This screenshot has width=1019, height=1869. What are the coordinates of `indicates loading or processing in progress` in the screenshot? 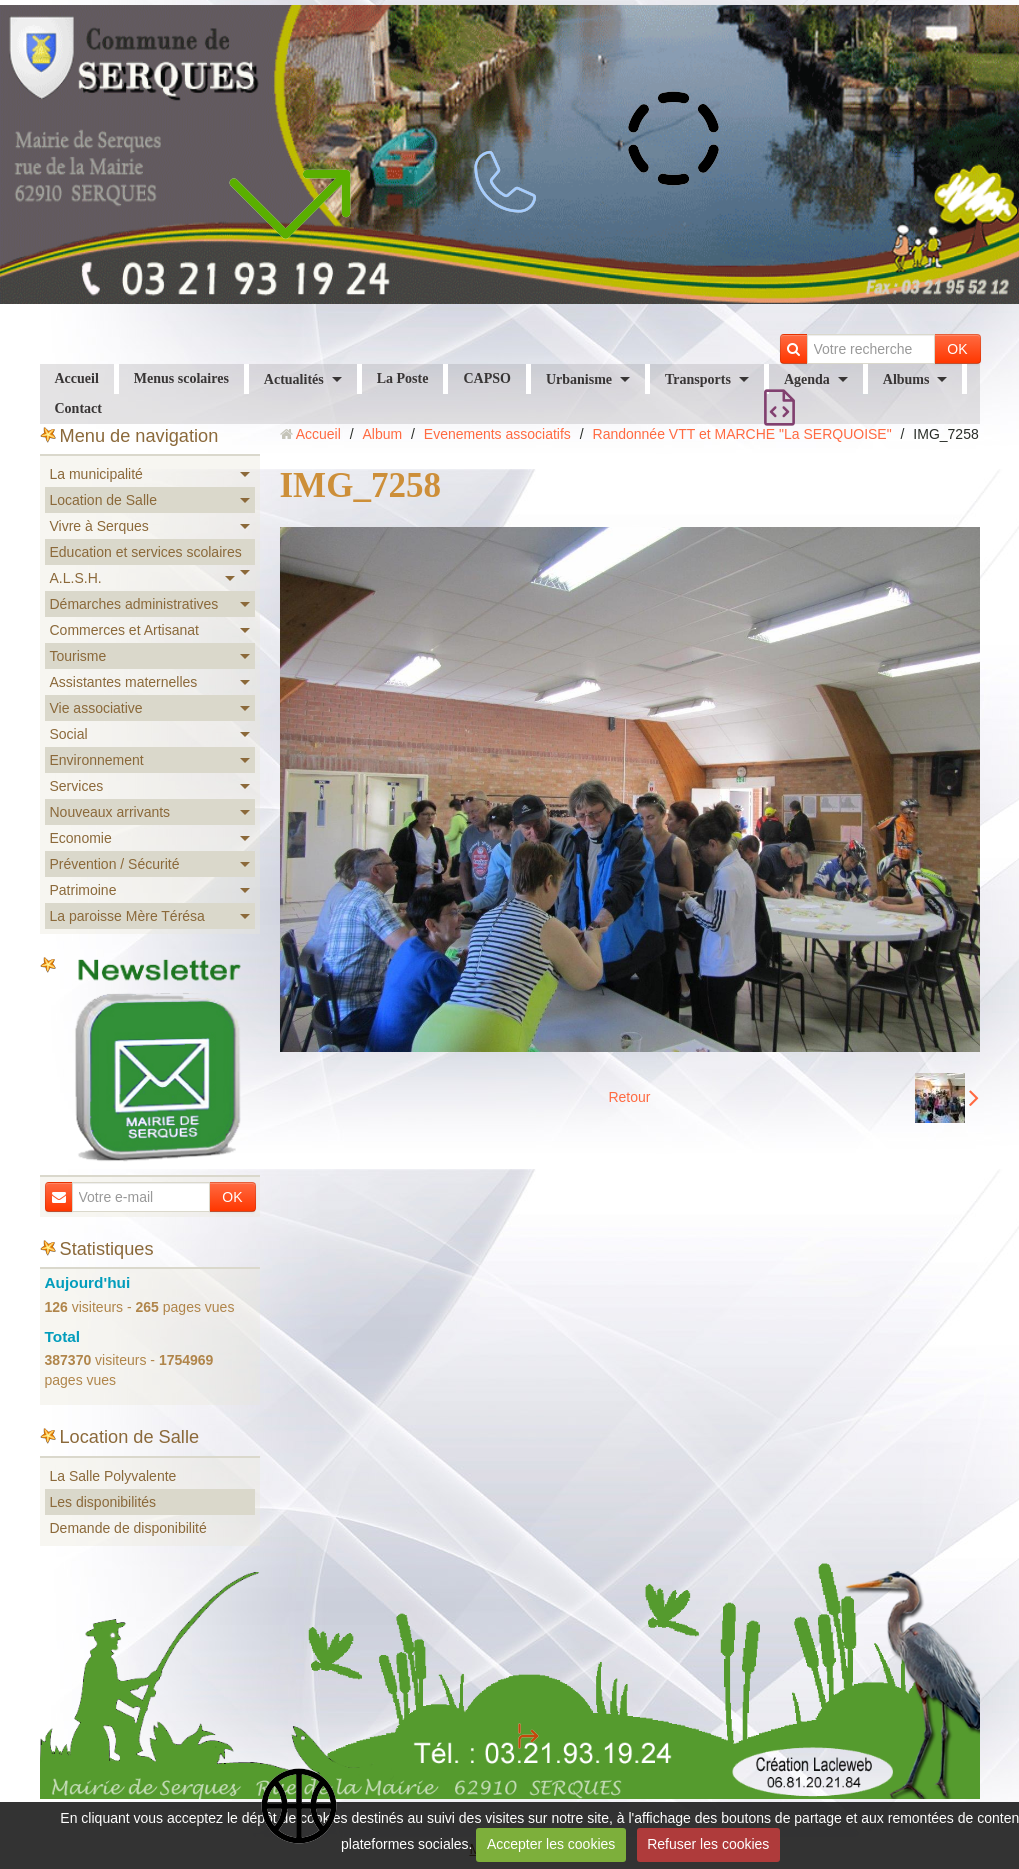 It's located at (673, 138).